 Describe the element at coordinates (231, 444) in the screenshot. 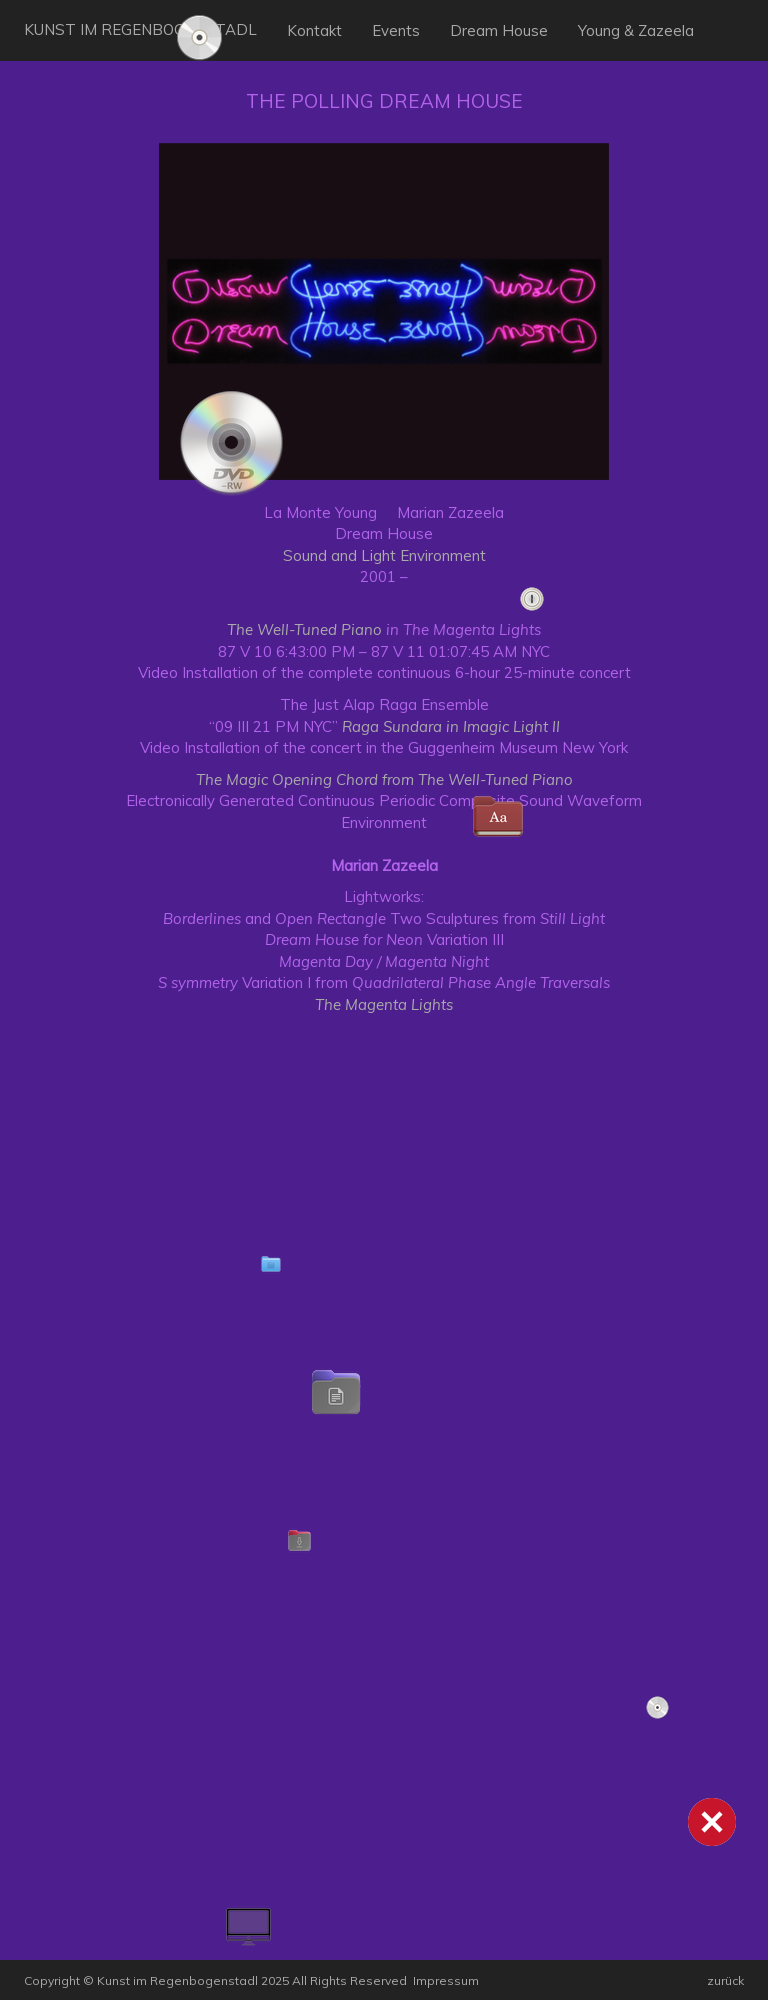

I see `access DVD-RW drive or disc contents` at that location.